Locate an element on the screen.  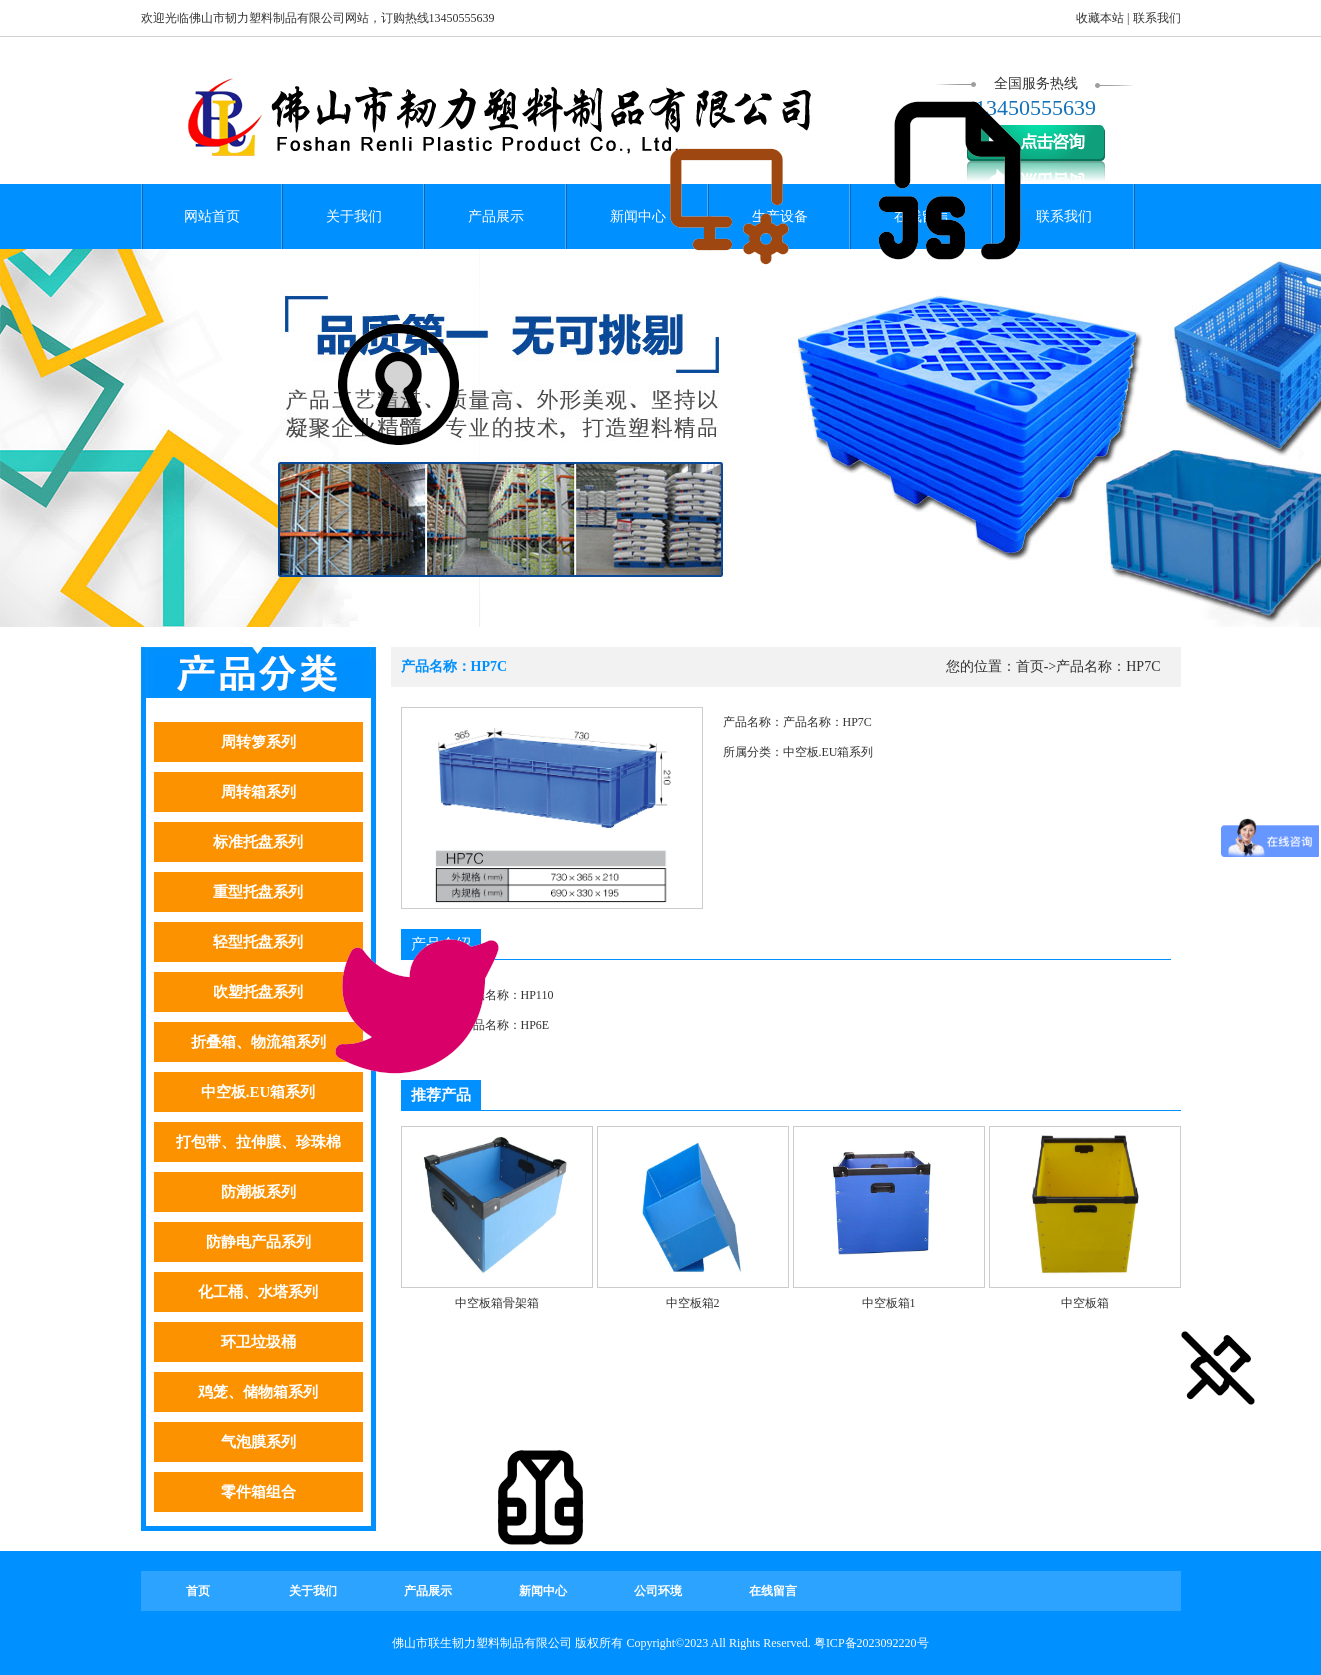
access desktop display settings is located at coordinates (726, 199).